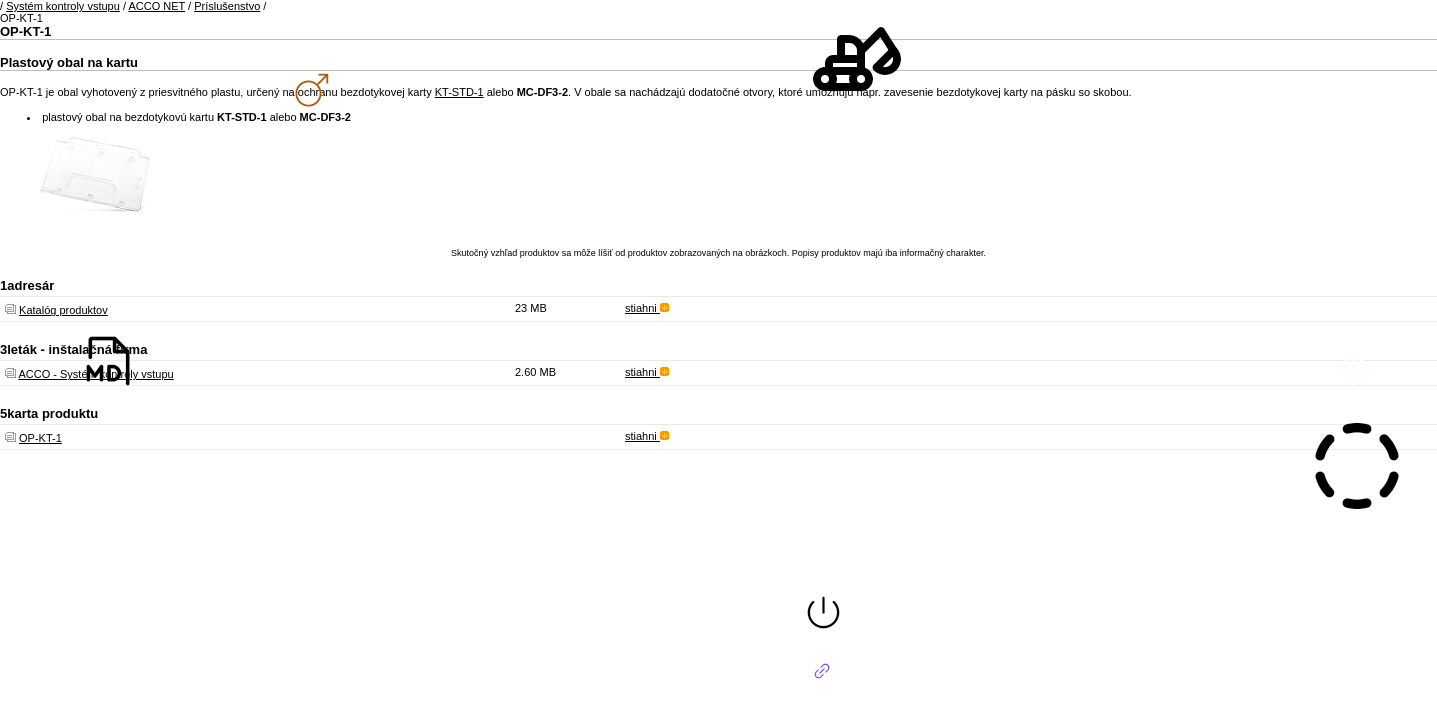 The image size is (1437, 720). What do you see at coordinates (1354, 372) in the screenshot?
I see `visit linktree profile` at bounding box center [1354, 372].